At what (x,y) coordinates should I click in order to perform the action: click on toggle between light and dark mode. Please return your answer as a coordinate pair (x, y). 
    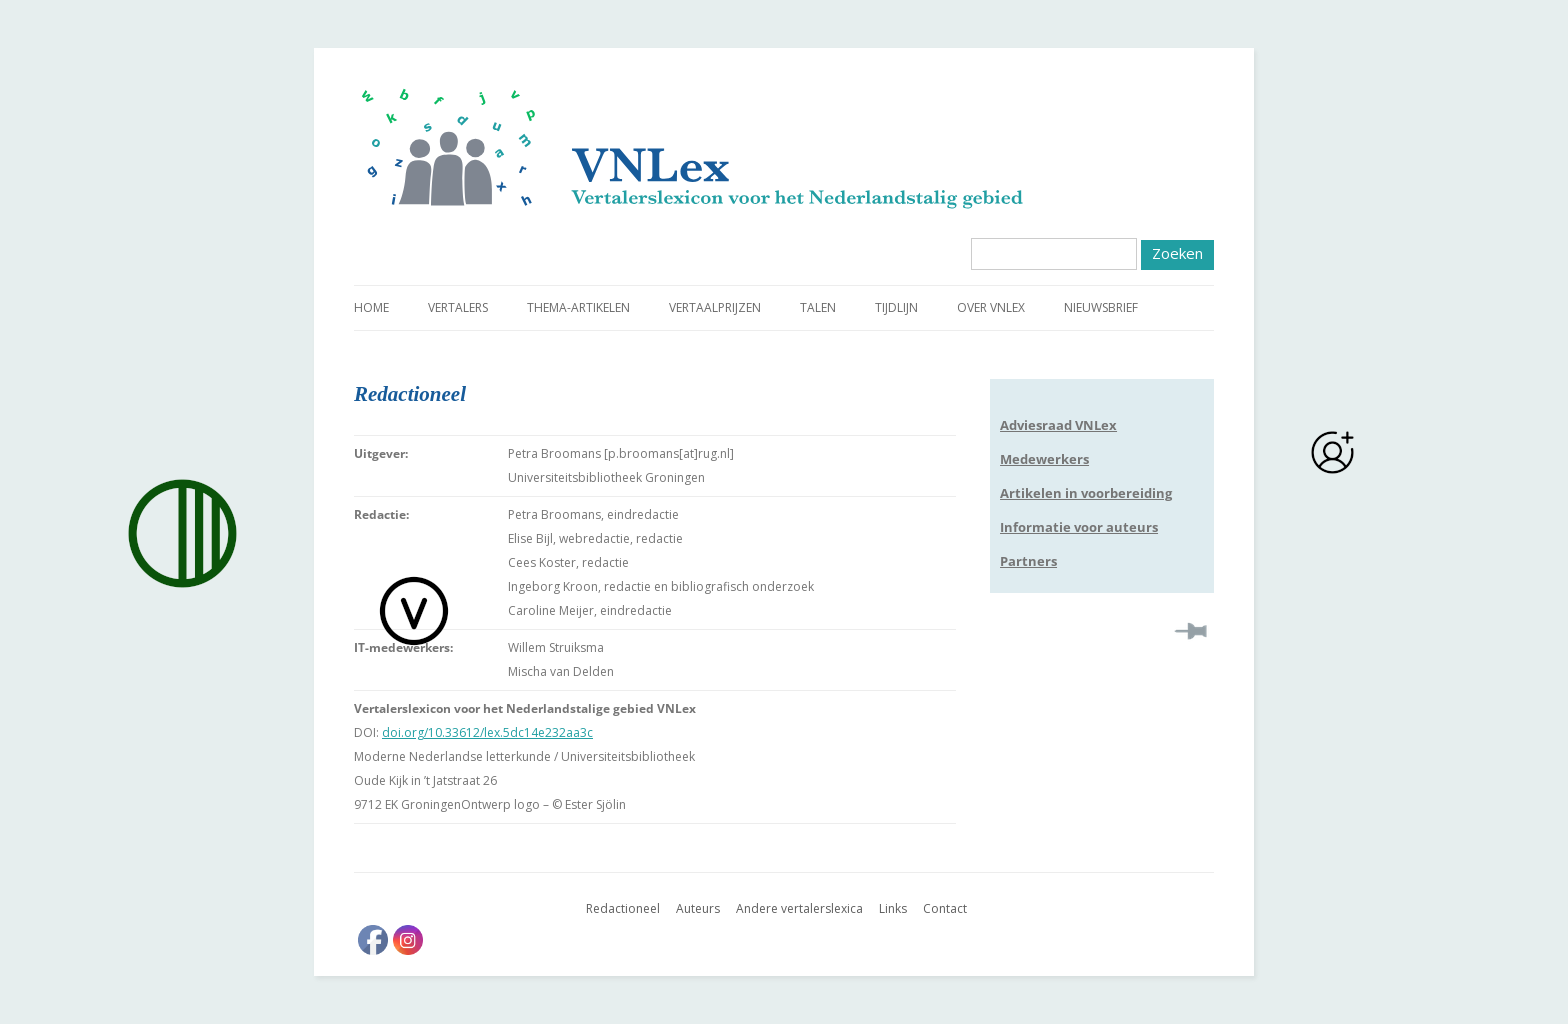
    Looking at the image, I should click on (182, 533).